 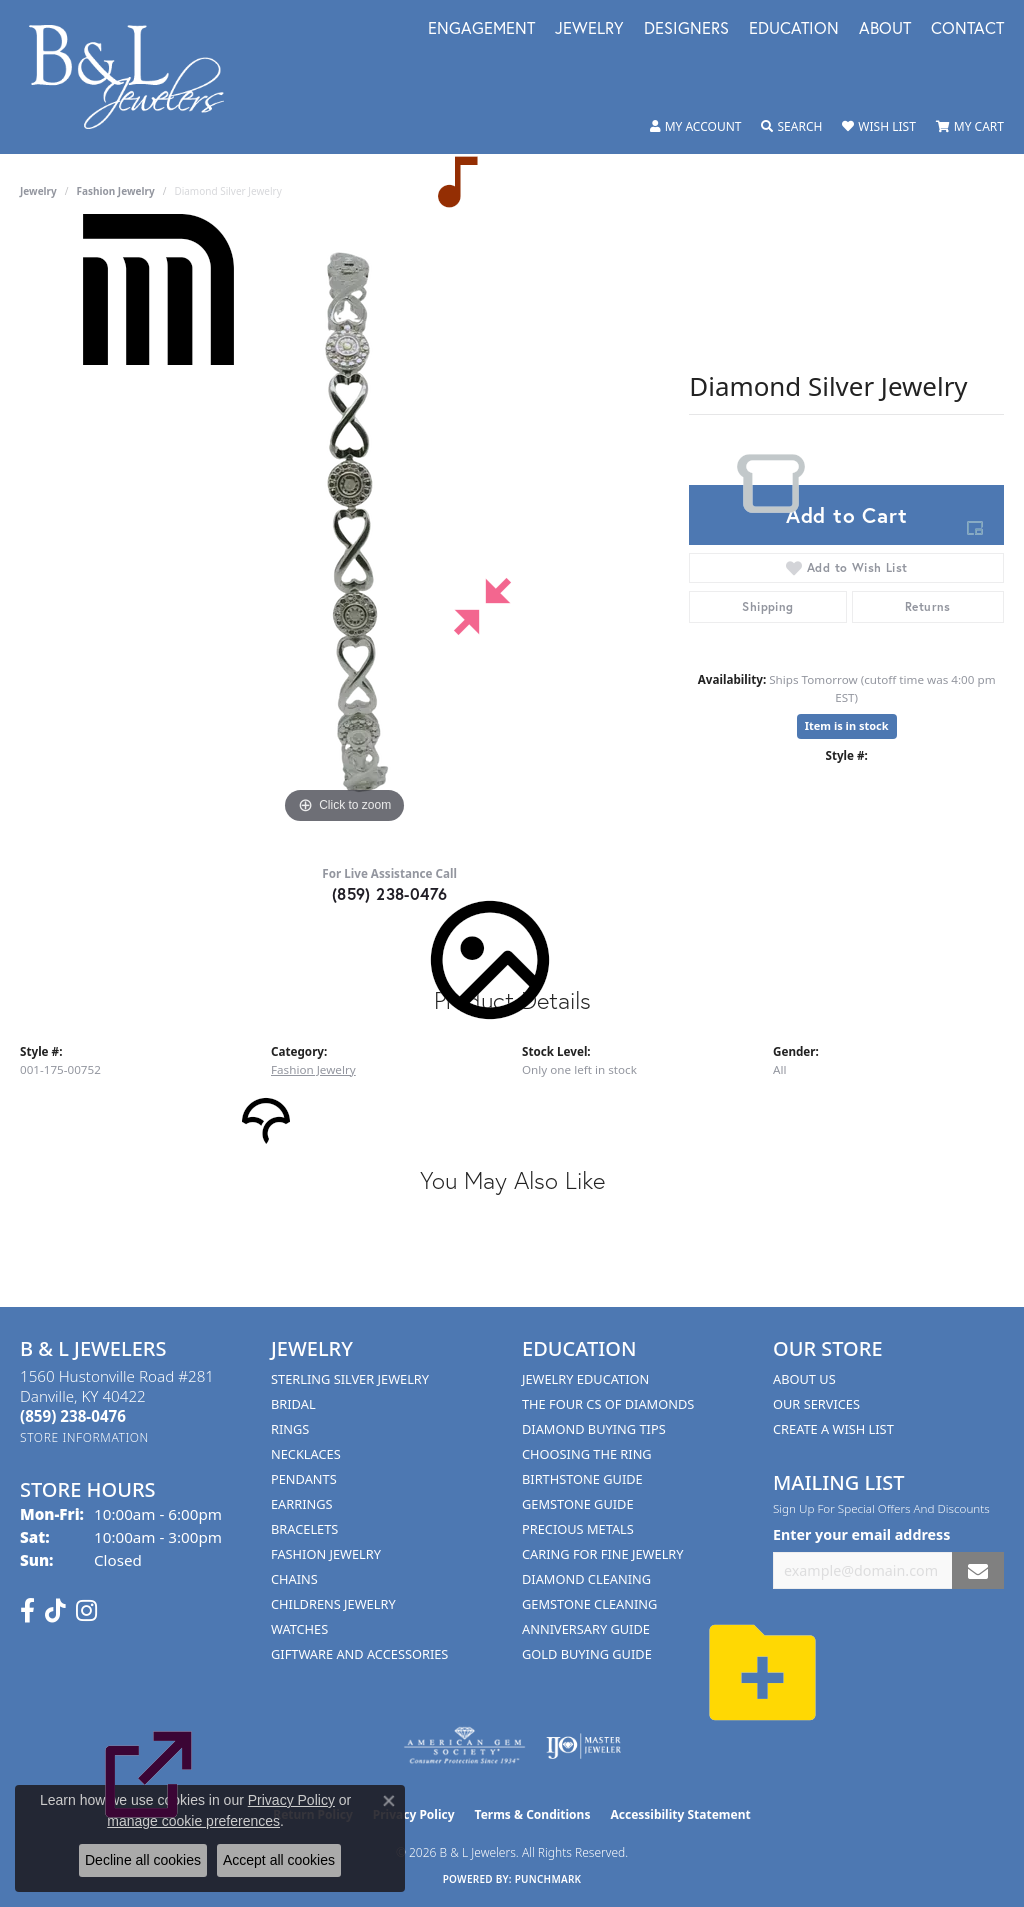 What do you see at coordinates (490, 960) in the screenshot?
I see `view image or photo gallery` at bounding box center [490, 960].